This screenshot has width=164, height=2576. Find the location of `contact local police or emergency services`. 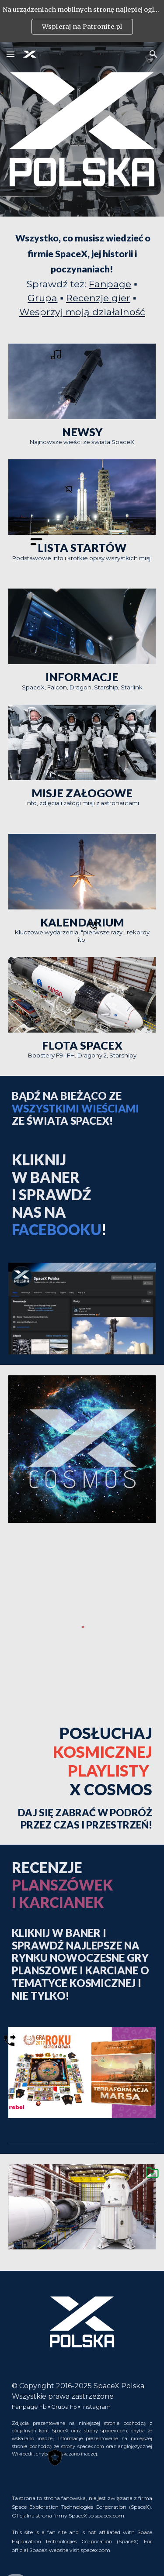

contact local police or emergency services is located at coordinates (55, 2457).